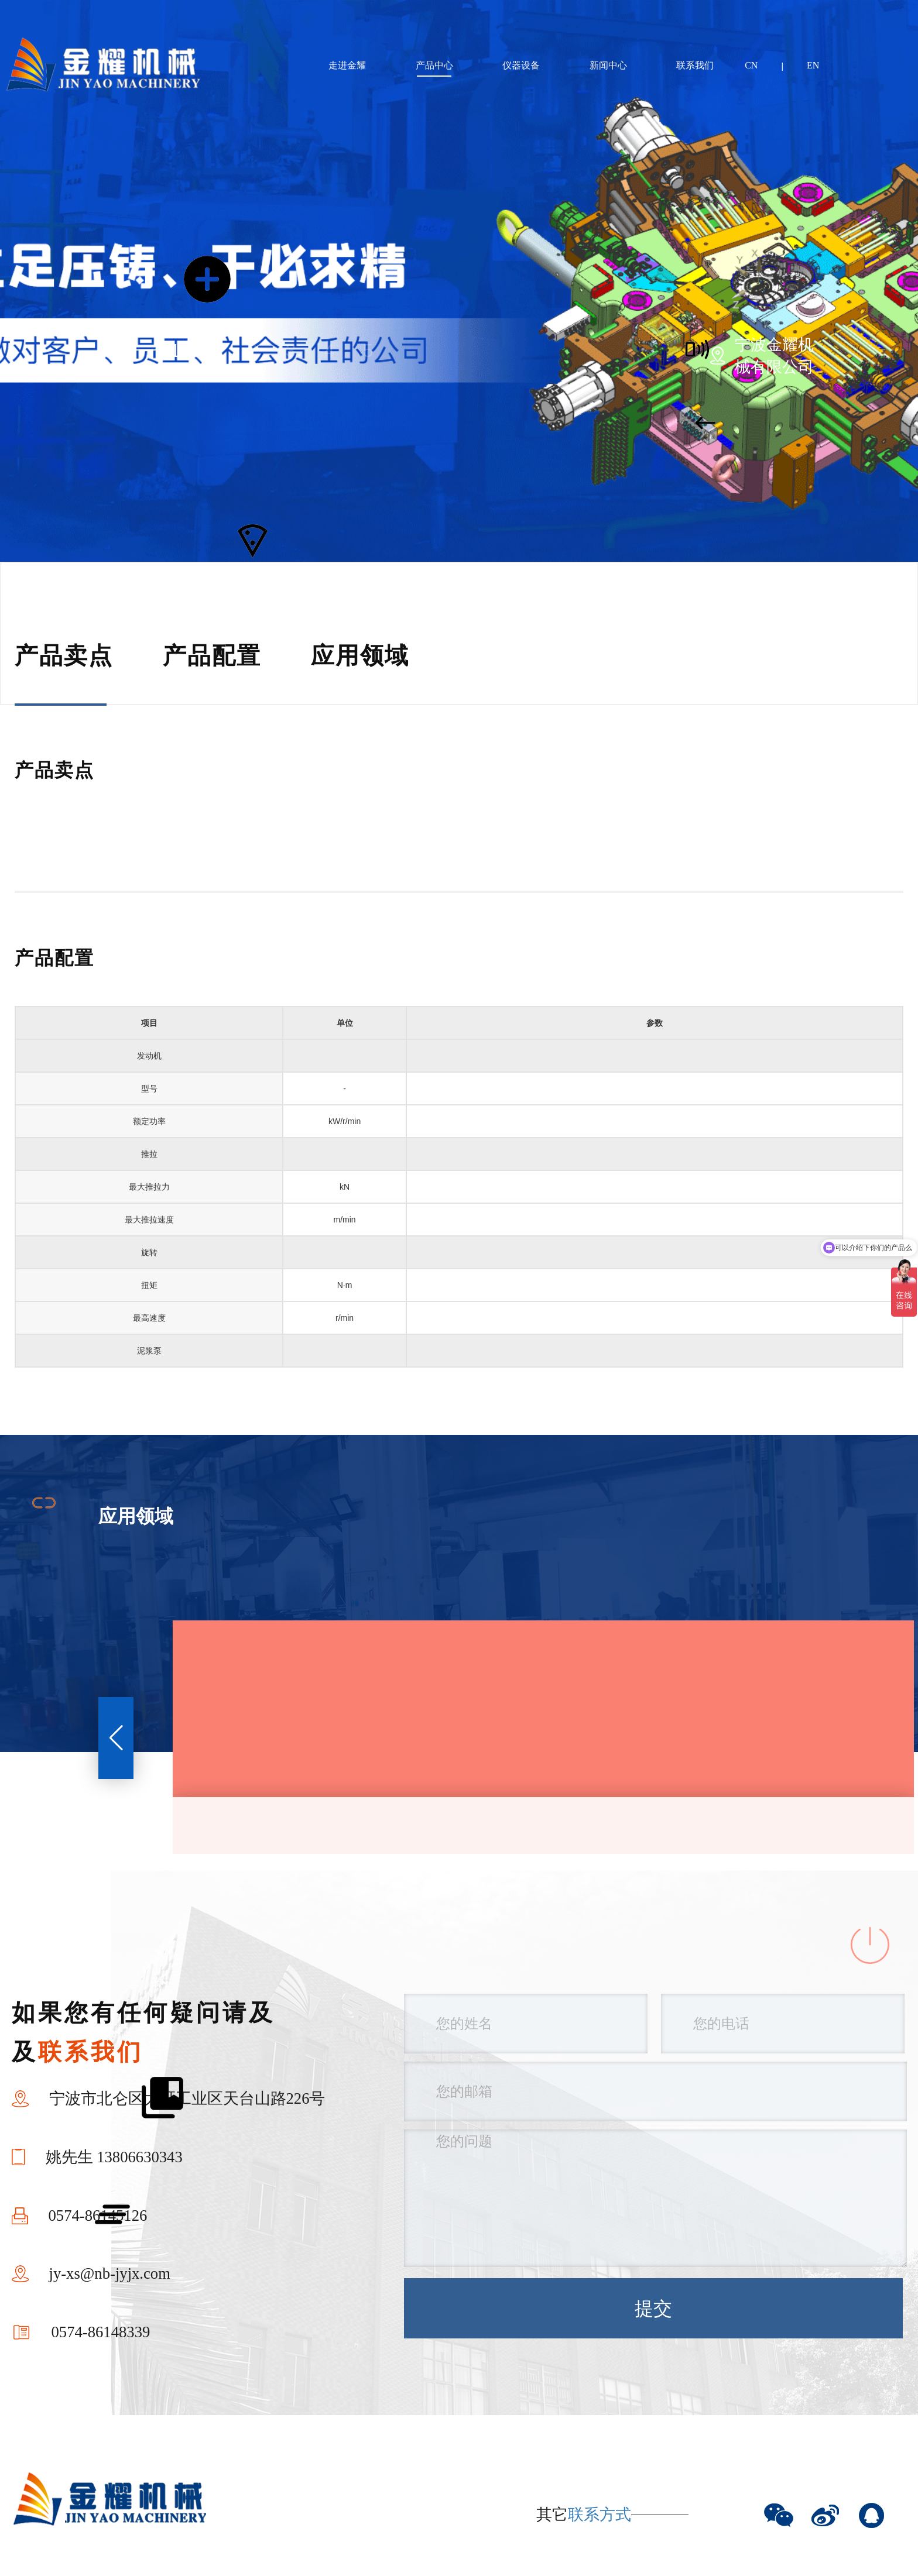 The width and height of the screenshot is (918, 2576). Describe the element at coordinates (112, 2214) in the screenshot. I see `clear all items from a list` at that location.